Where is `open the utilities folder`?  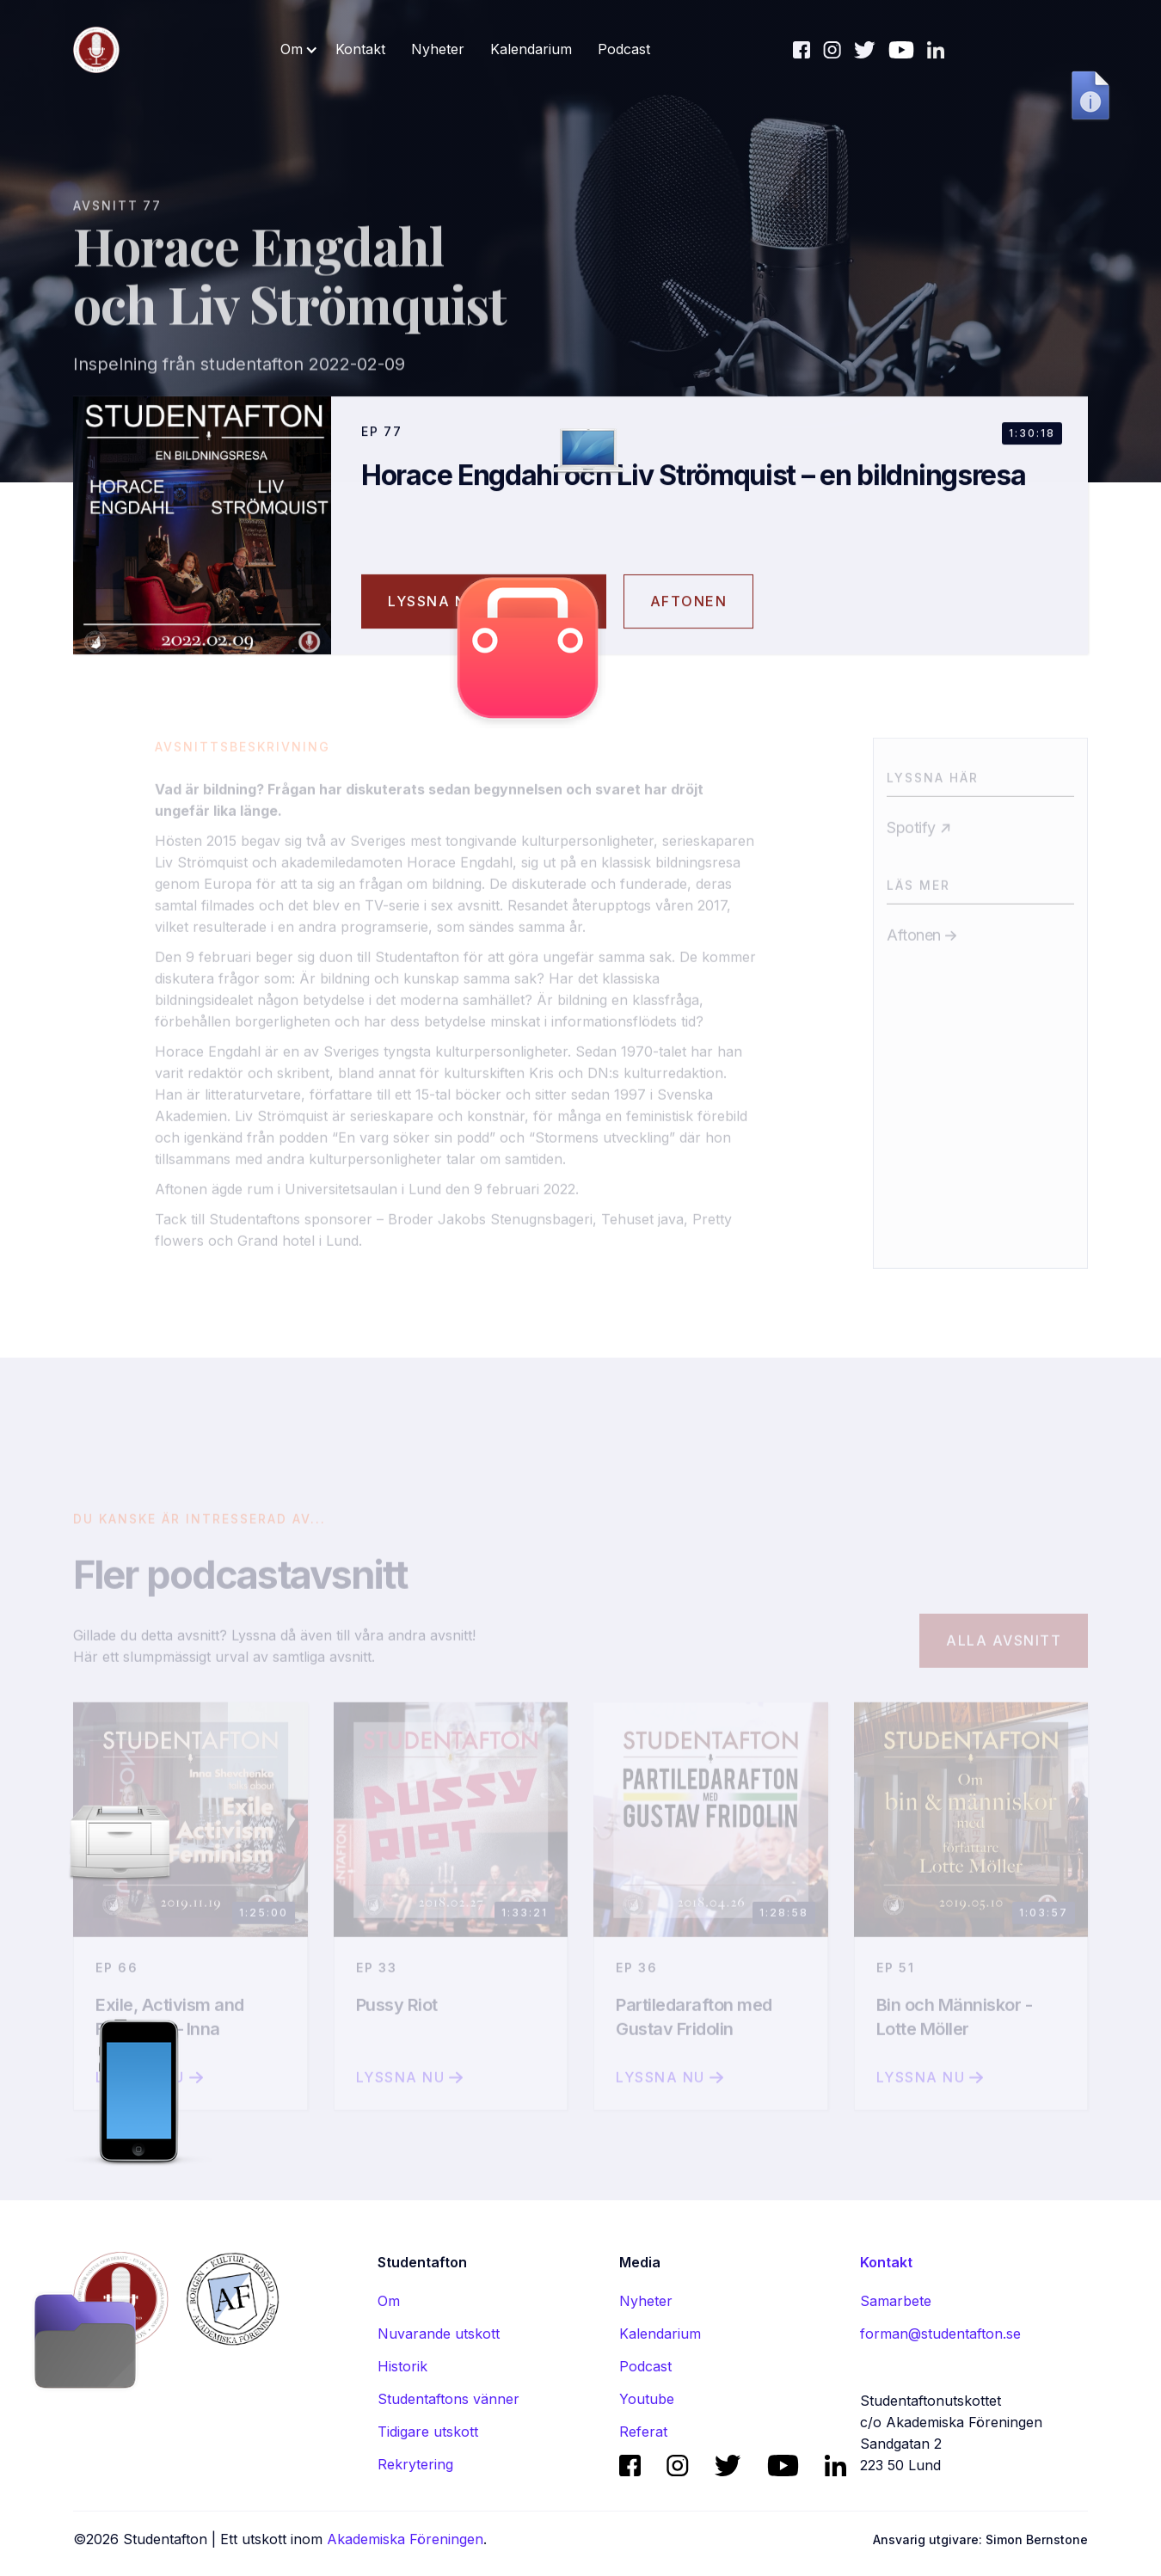
open the utilities folder is located at coordinates (527, 650).